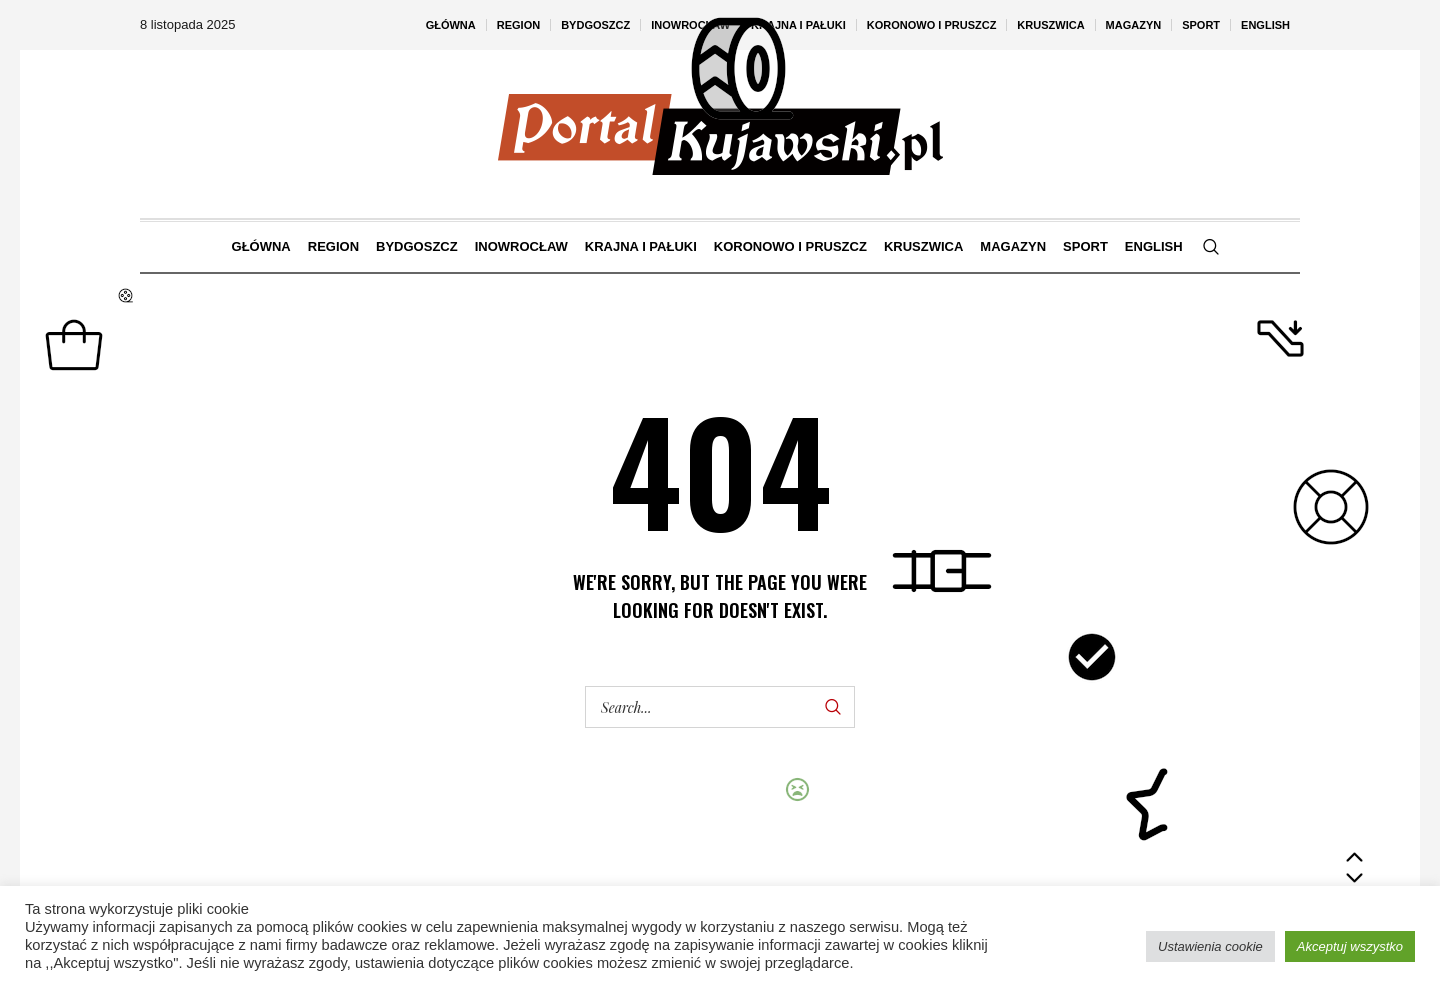  Describe the element at coordinates (1331, 507) in the screenshot. I see `access help or support` at that location.